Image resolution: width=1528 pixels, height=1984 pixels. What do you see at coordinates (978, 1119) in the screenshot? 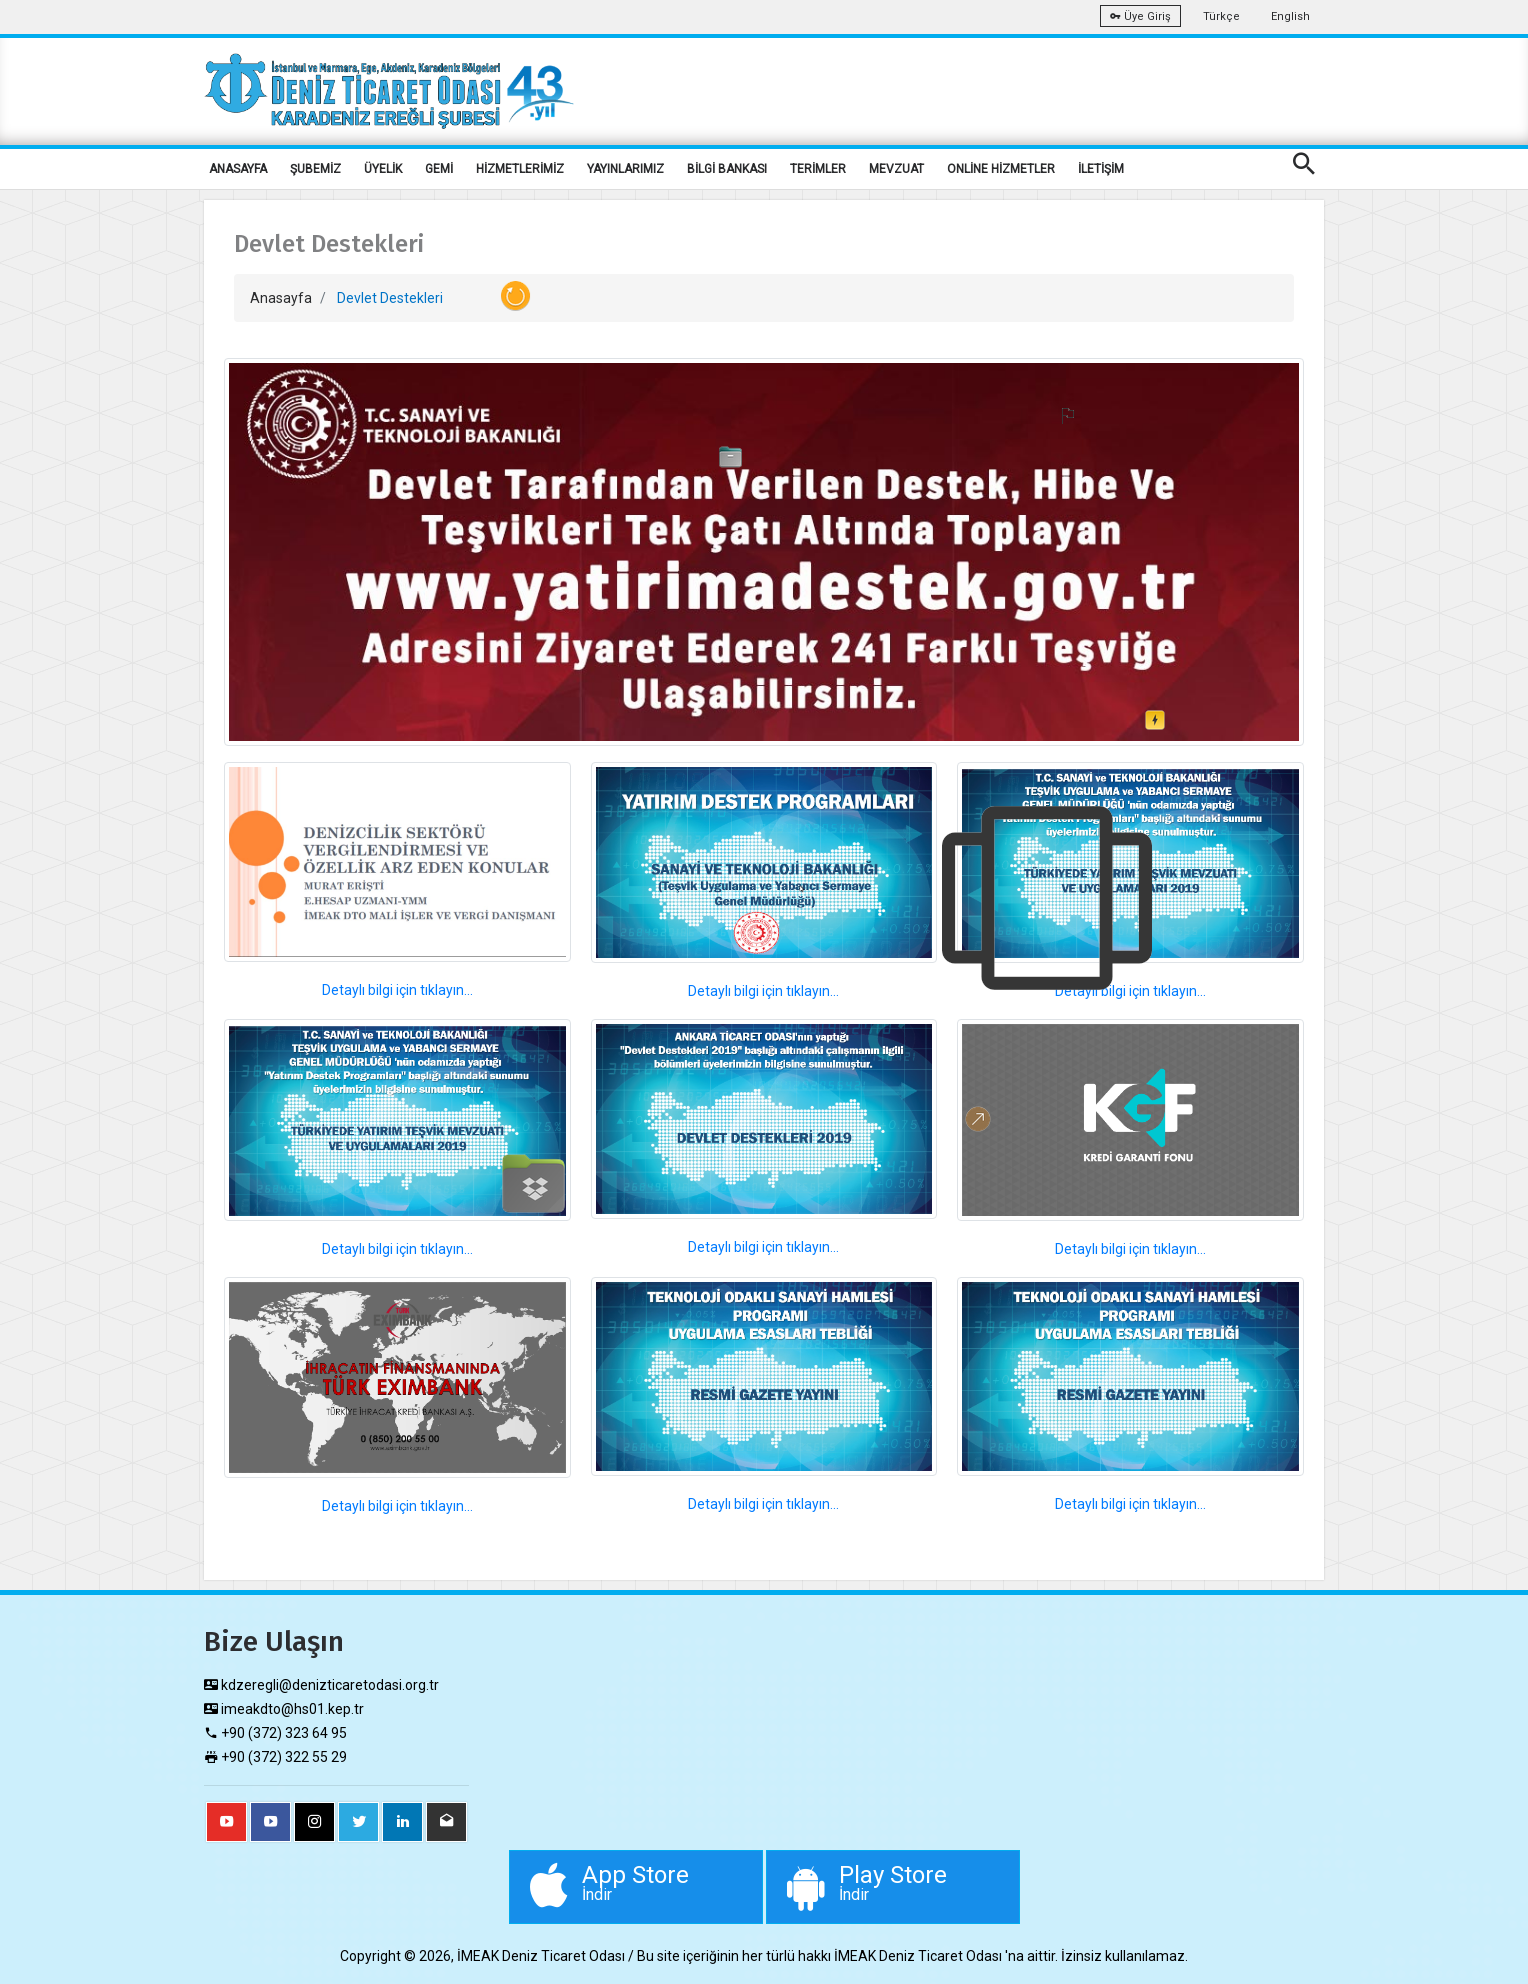
I see `indicates a symbolic link or shortcut to another file` at bounding box center [978, 1119].